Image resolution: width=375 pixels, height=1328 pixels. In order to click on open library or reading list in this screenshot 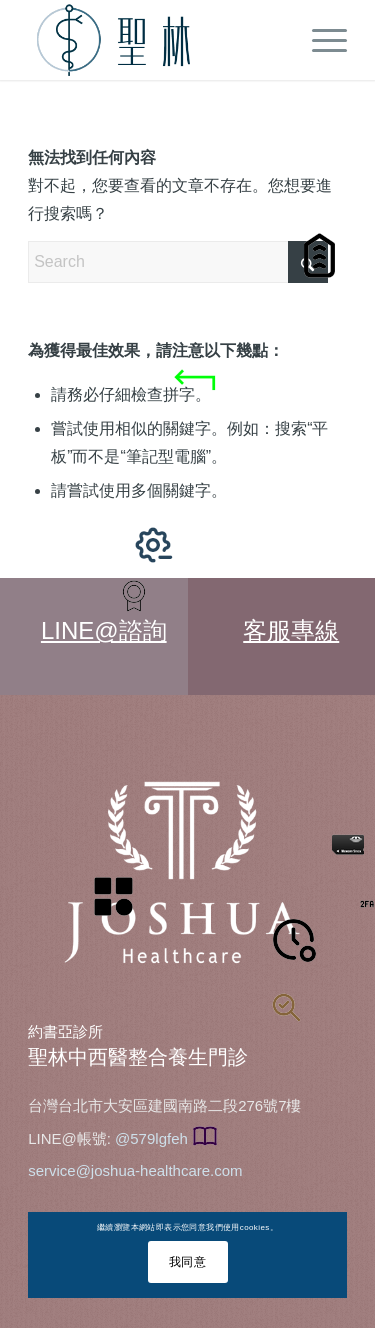, I will do `click(205, 1136)`.